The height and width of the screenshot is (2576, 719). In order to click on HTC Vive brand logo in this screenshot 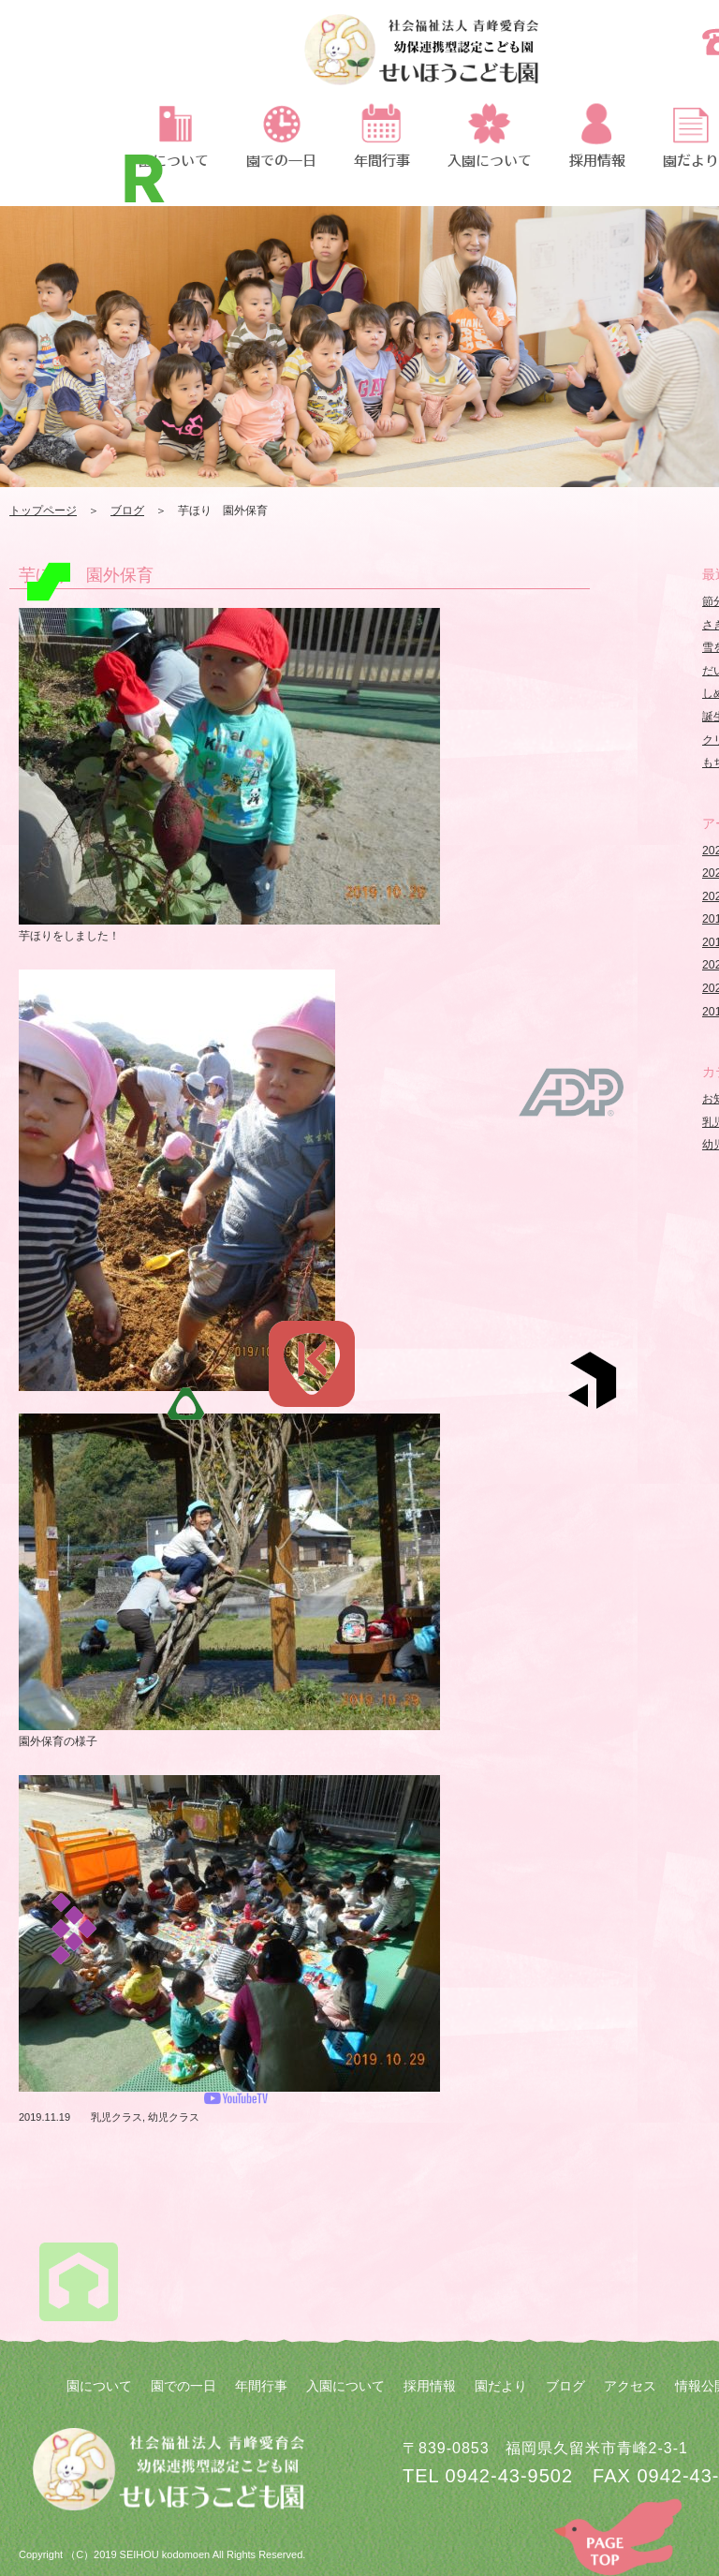, I will do `click(185, 1403)`.